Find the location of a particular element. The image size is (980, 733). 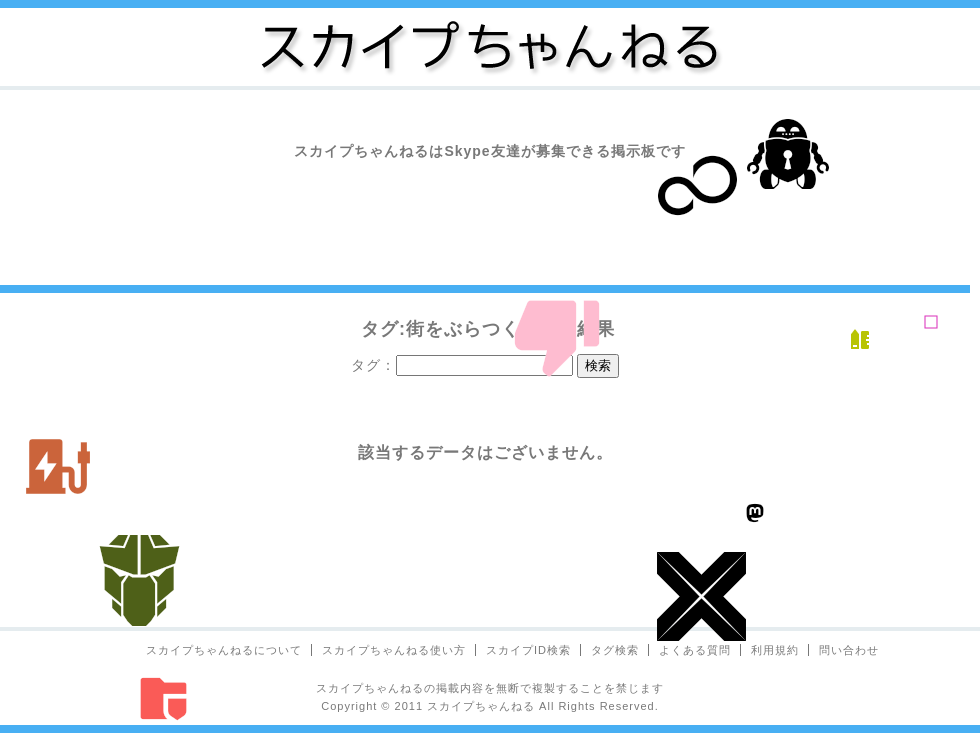

open cryptomator encryption app is located at coordinates (788, 154).